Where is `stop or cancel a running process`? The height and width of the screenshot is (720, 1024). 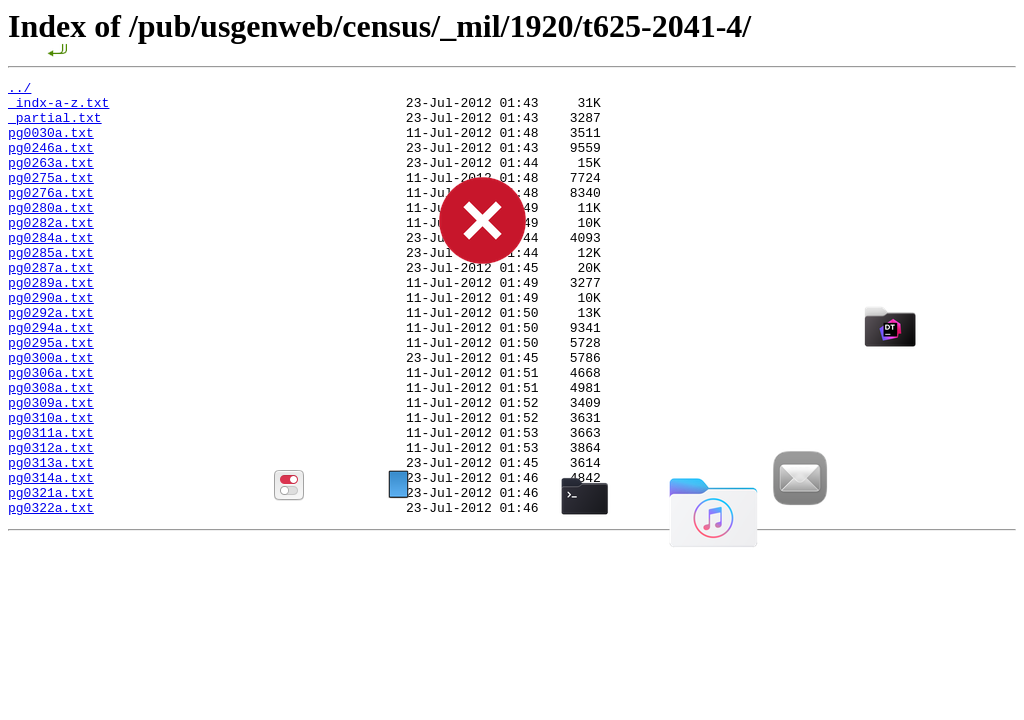
stop or cancel a running process is located at coordinates (482, 220).